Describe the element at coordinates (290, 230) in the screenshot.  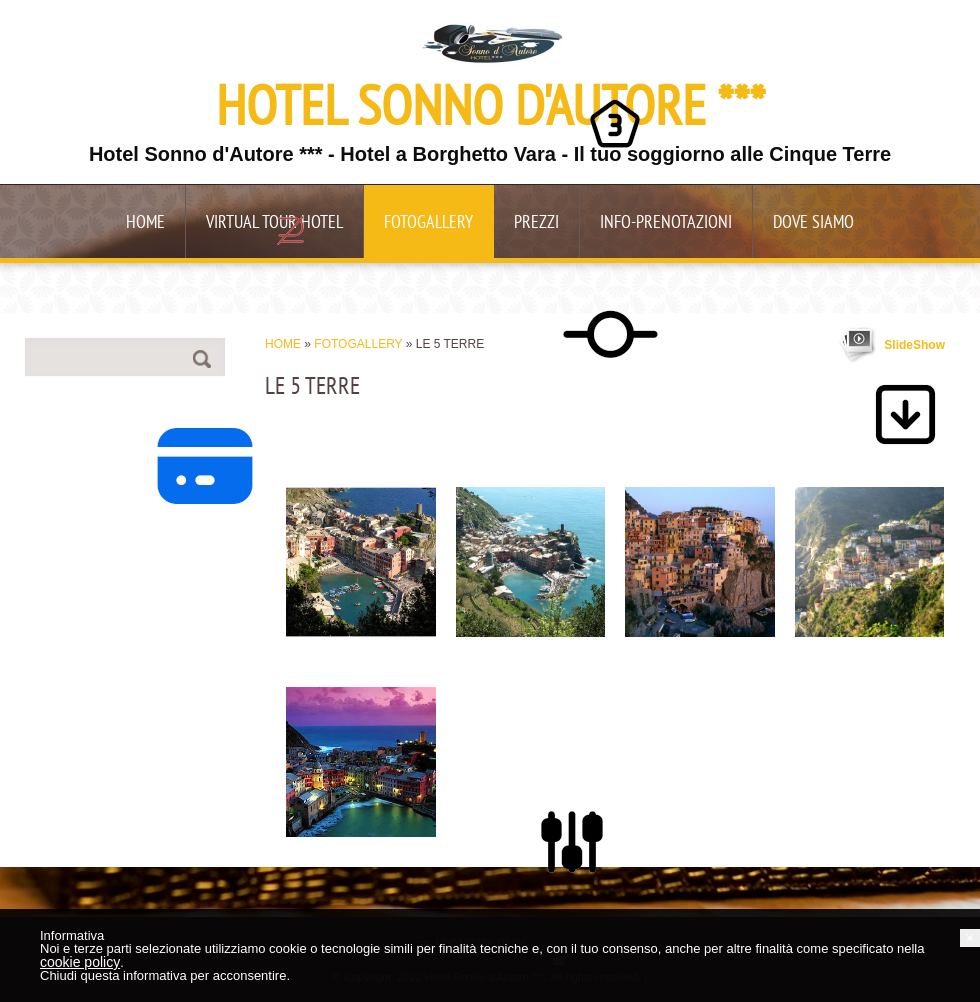
I see `indicates "not superset of" mathematical relationship` at that location.